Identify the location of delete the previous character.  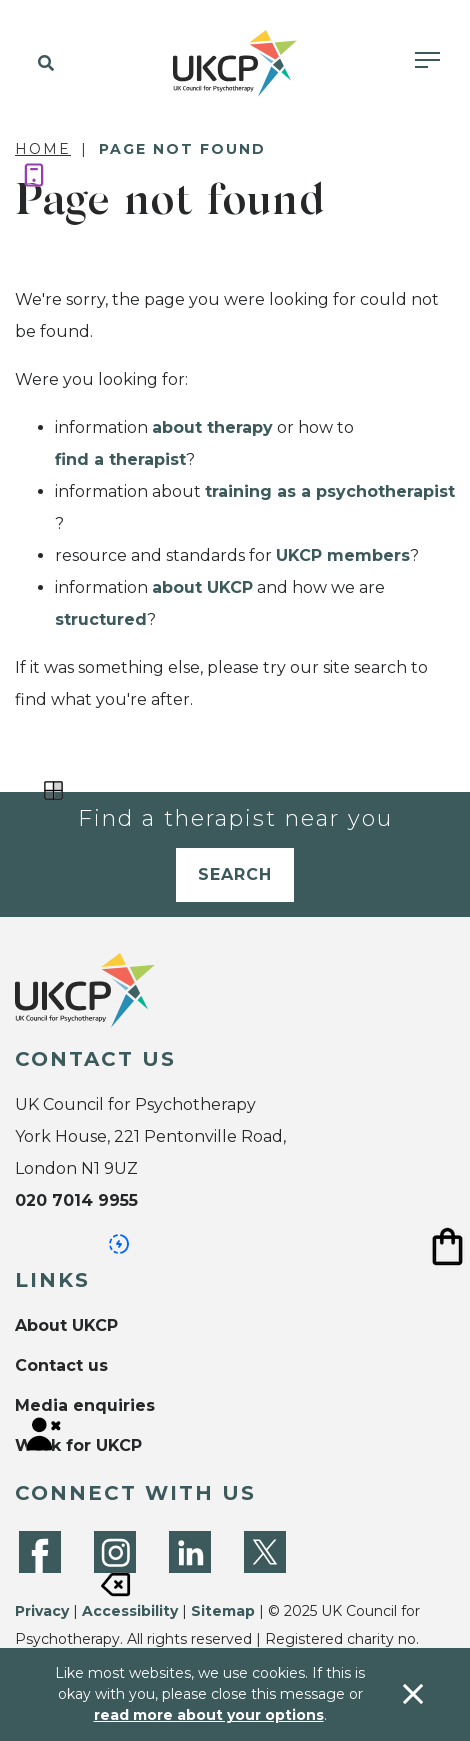
(115, 1584).